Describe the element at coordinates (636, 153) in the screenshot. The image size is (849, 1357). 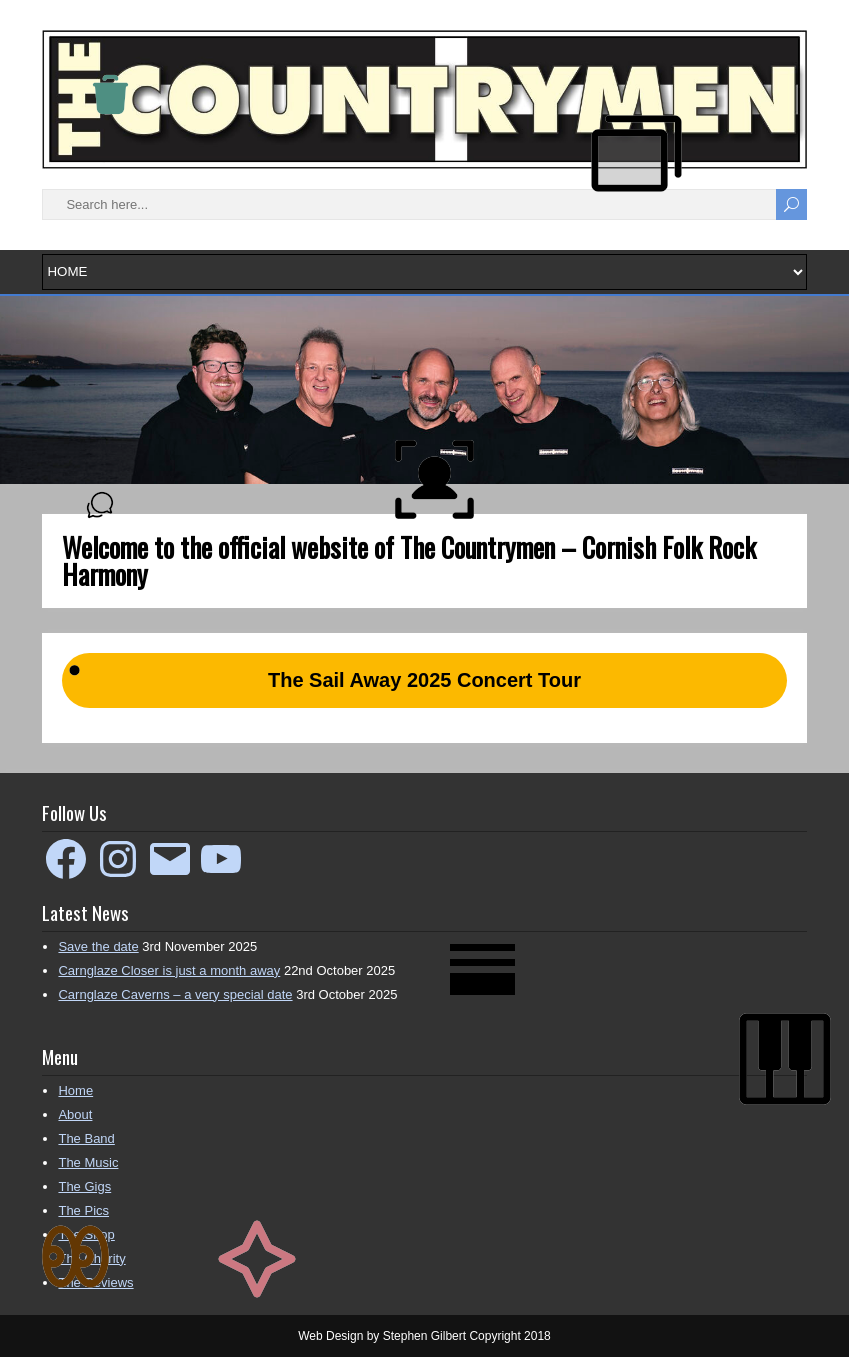
I see `view stacked cards or layers` at that location.